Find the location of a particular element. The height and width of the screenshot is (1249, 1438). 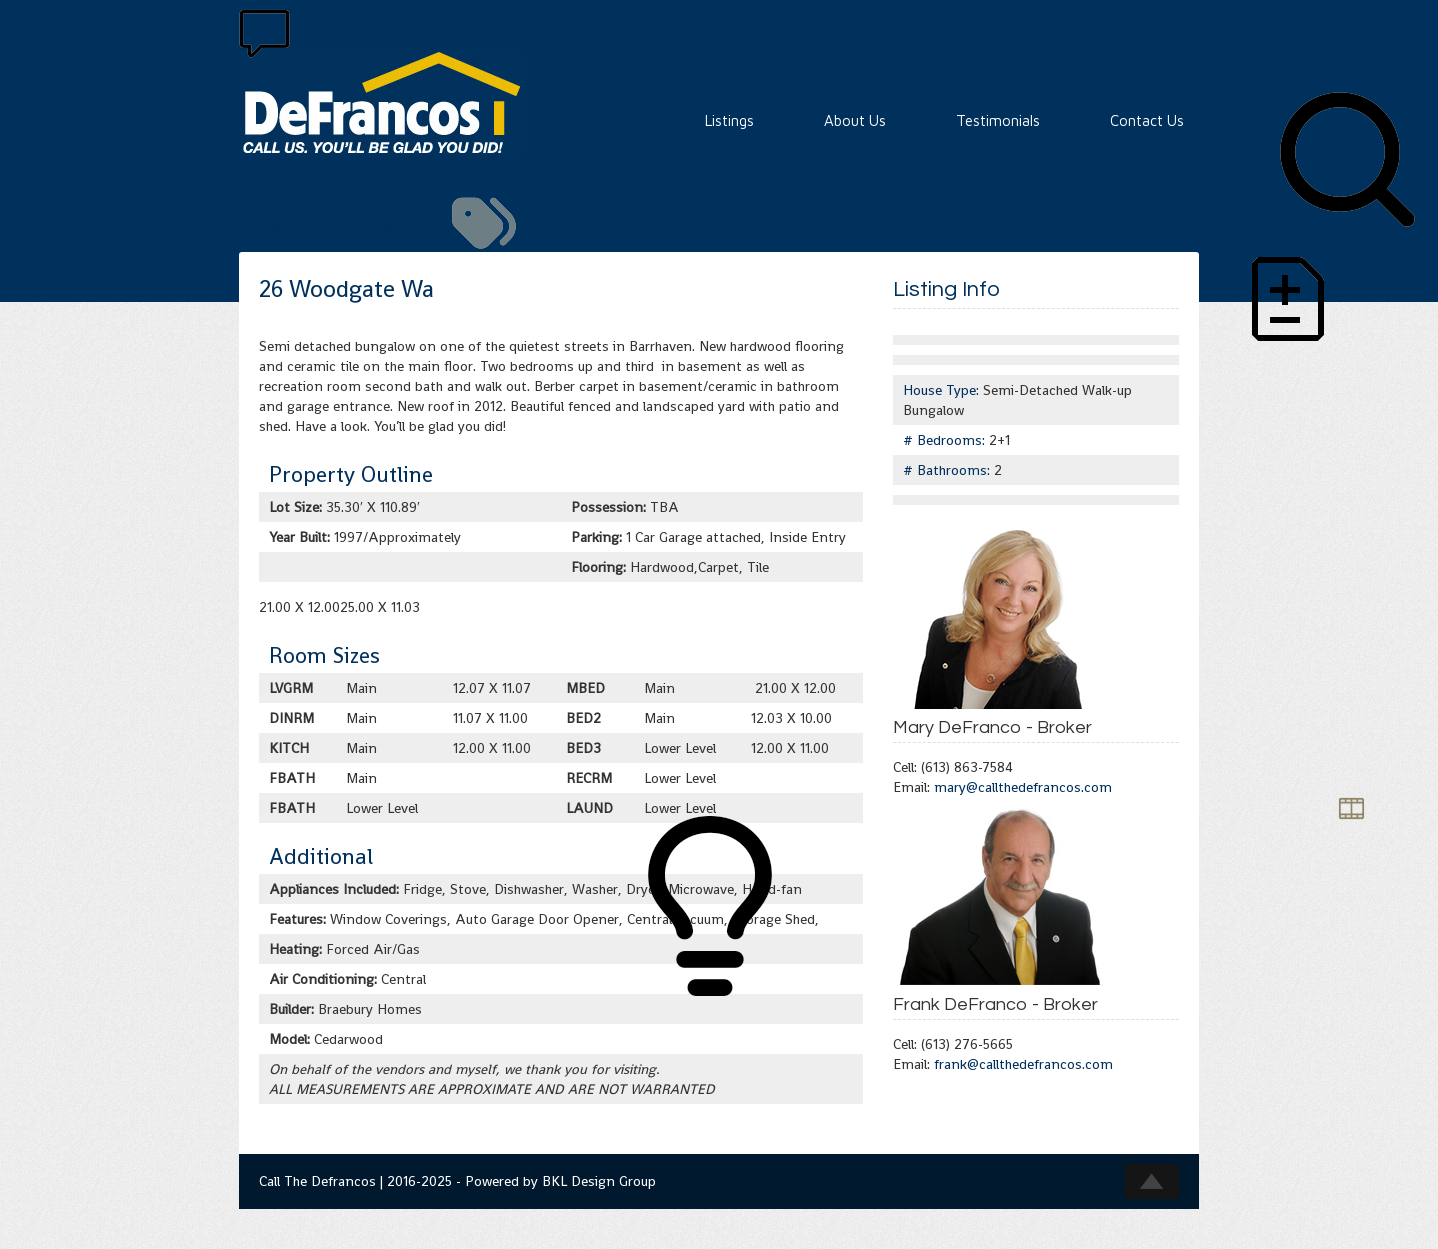

manage tags or labels is located at coordinates (484, 220).